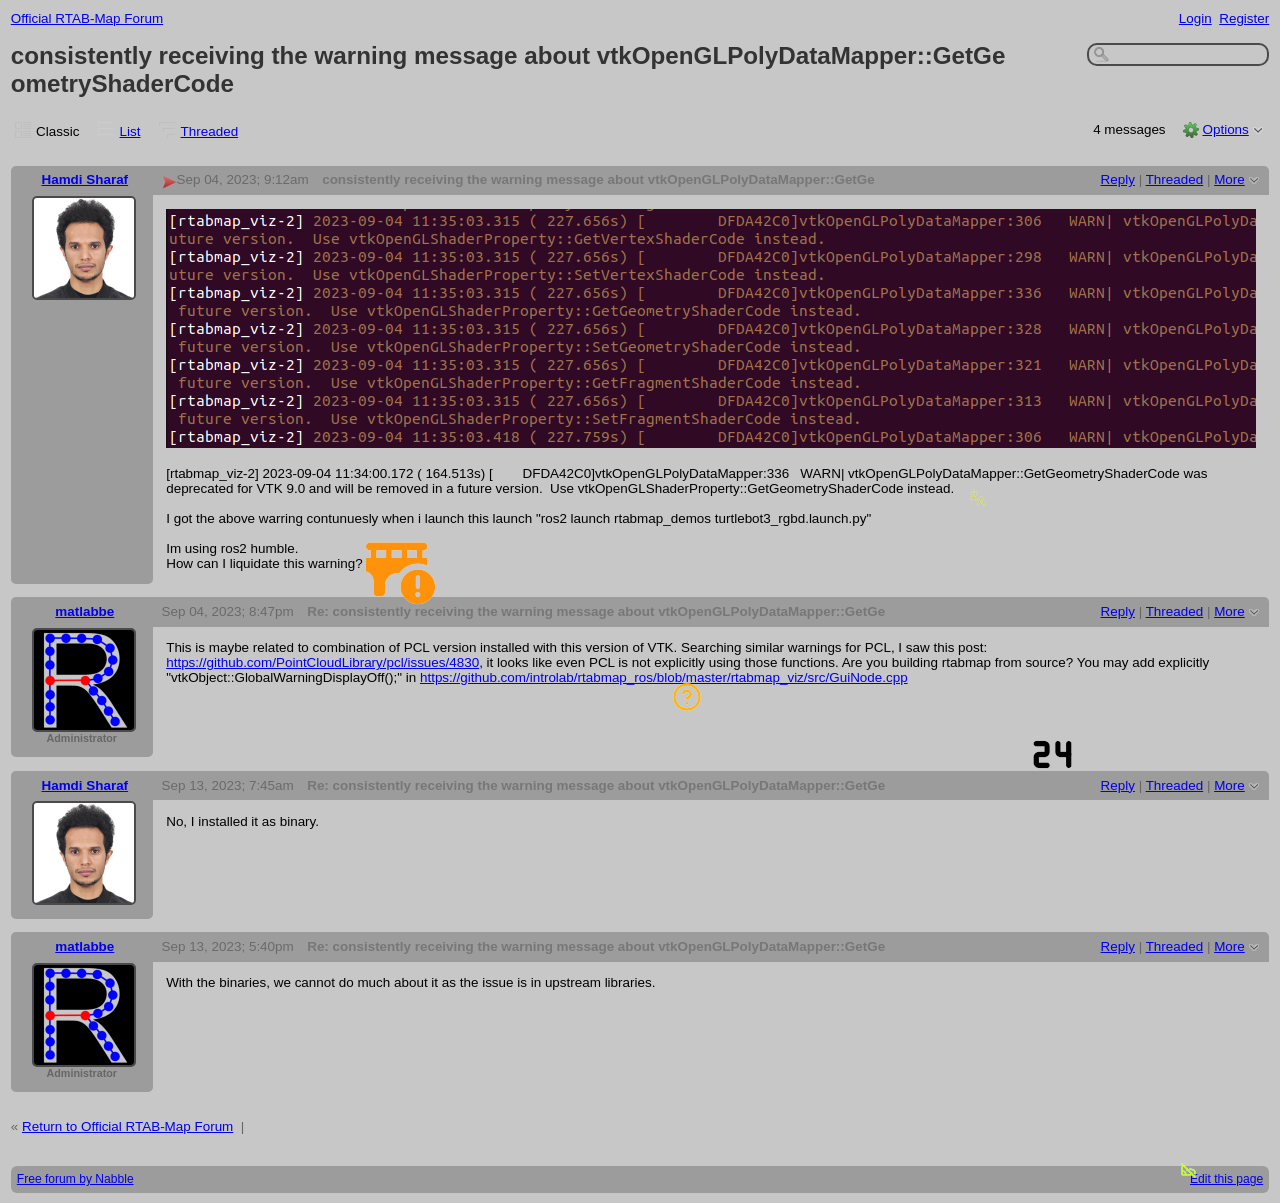 Image resolution: width=1280 pixels, height=1203 pixels. I want to click on bridge alert or infrastructure warning, so click(400, 569).